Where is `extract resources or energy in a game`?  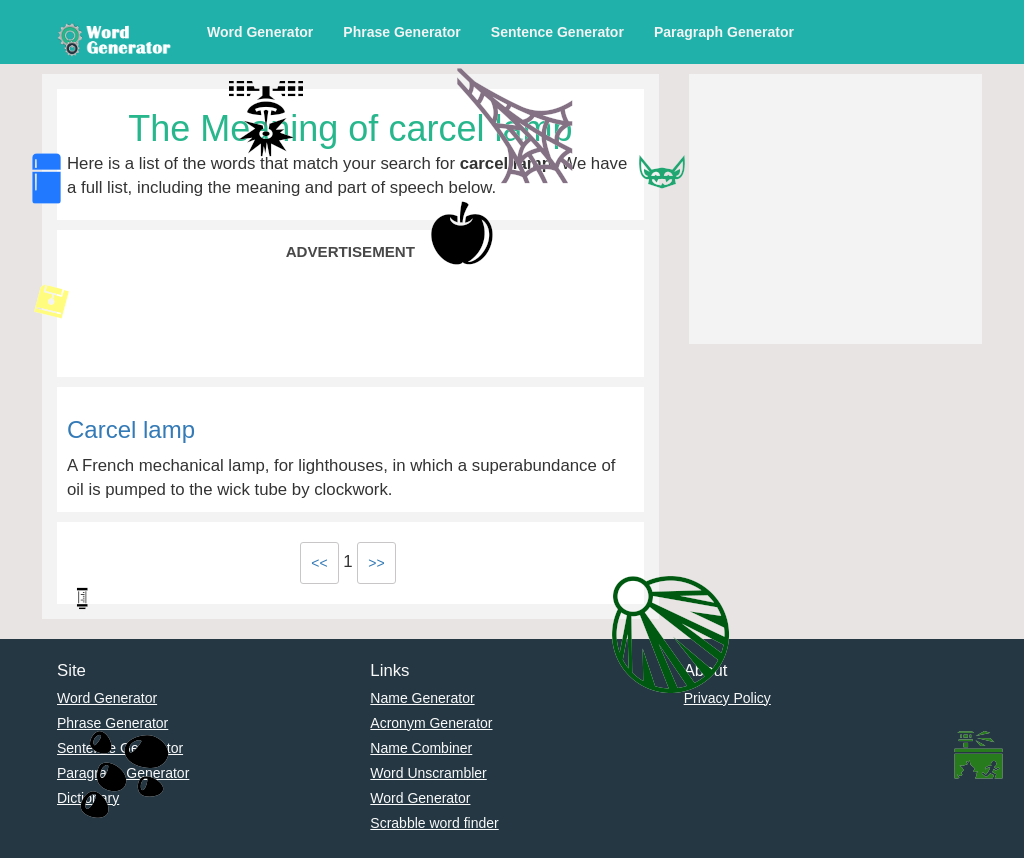
extract resources or energy in a game is located at coordinates (670, 634).